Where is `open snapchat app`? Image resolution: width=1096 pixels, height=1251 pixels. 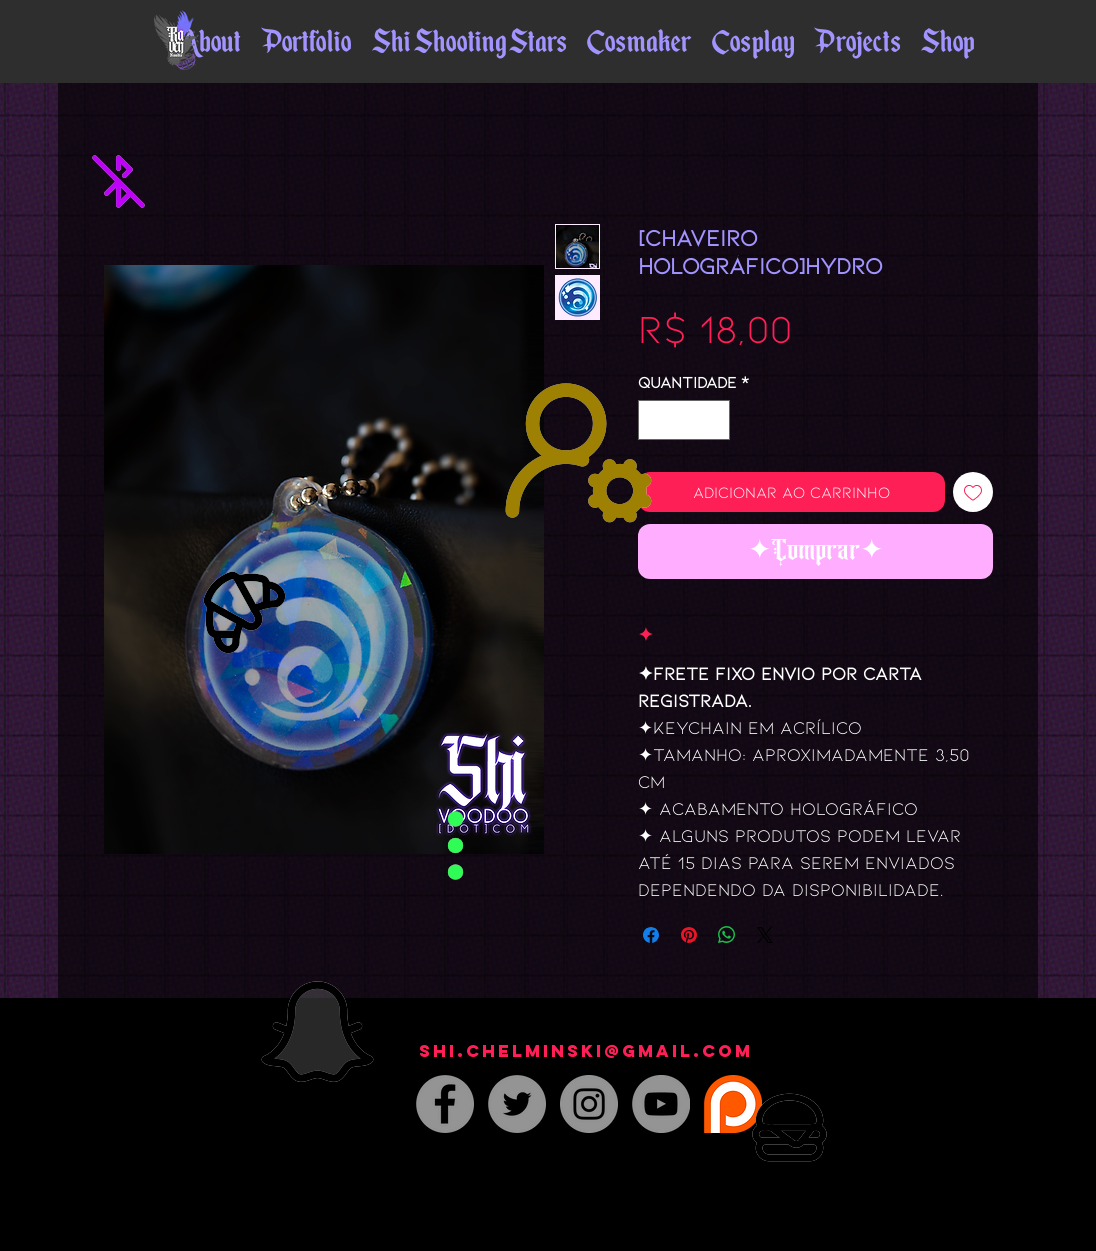
open snapchat app is located at coordinates (317, 1033).